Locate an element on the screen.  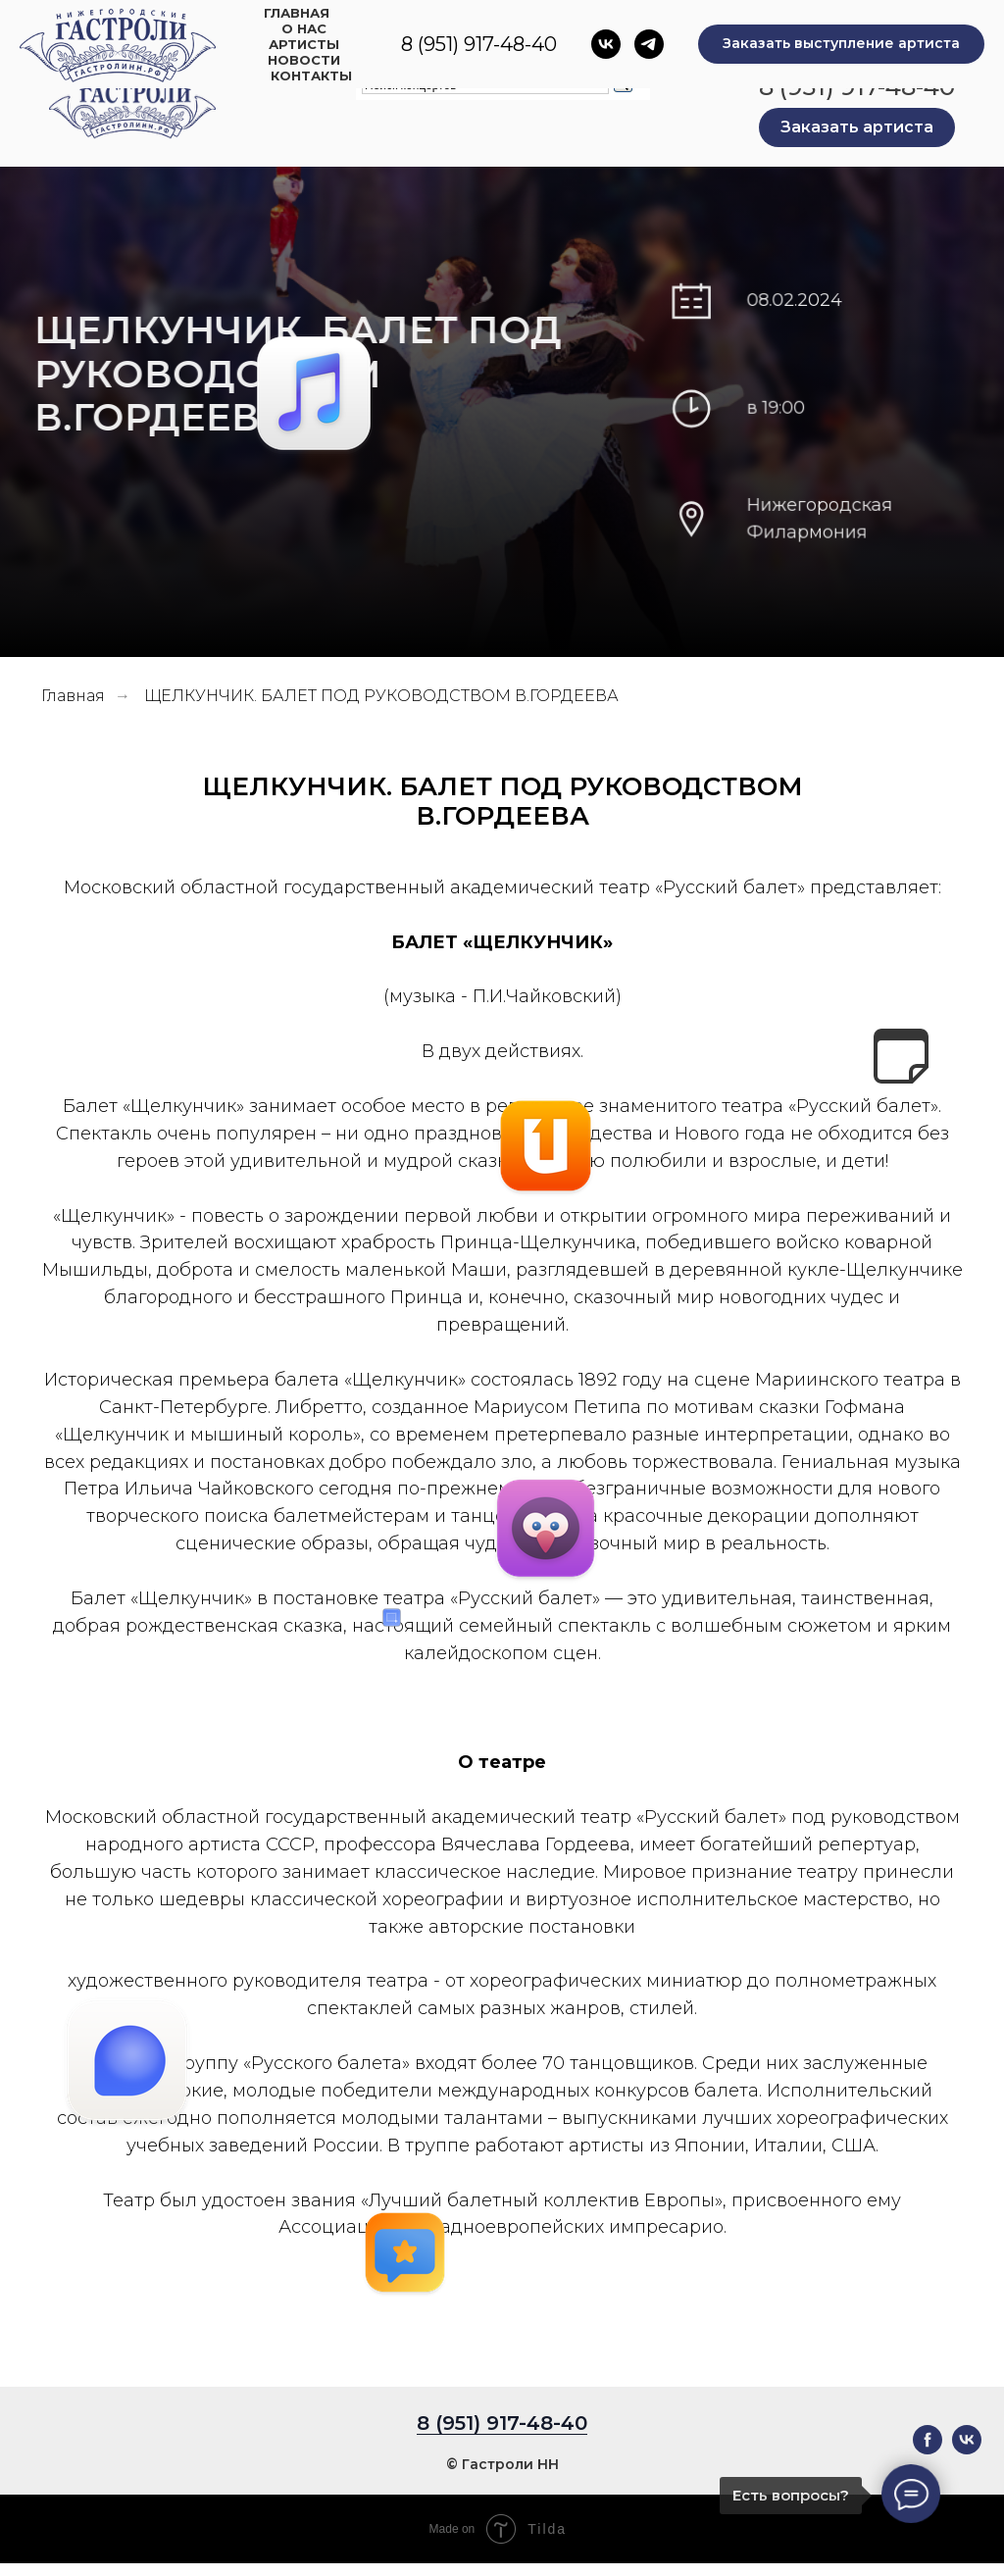
access desktop widgets or desklets is located at coordinates (901, 1056).